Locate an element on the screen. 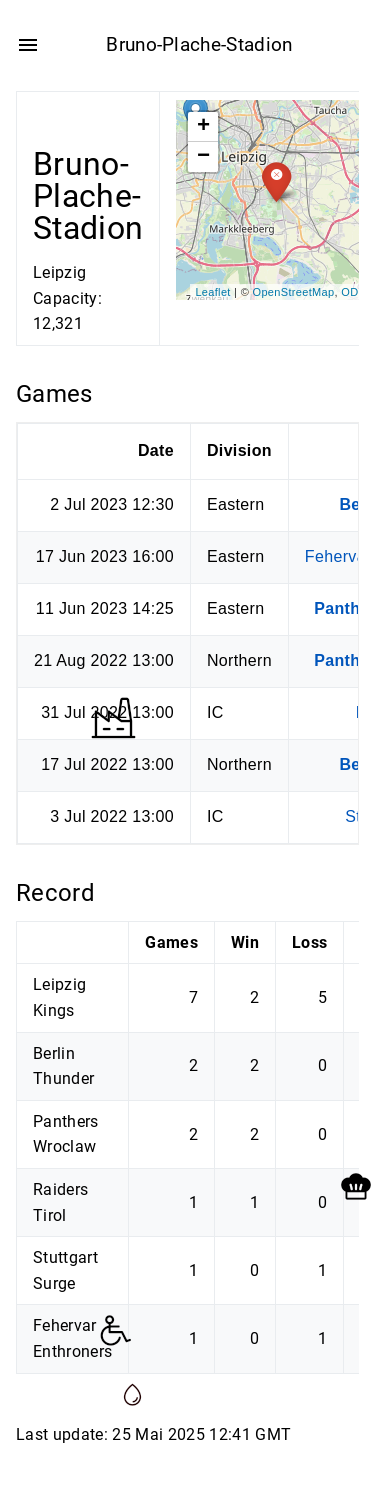 This screenshot has width=375, height=1495. view manufacturing or production facilities is located at coordinates (113, 719).